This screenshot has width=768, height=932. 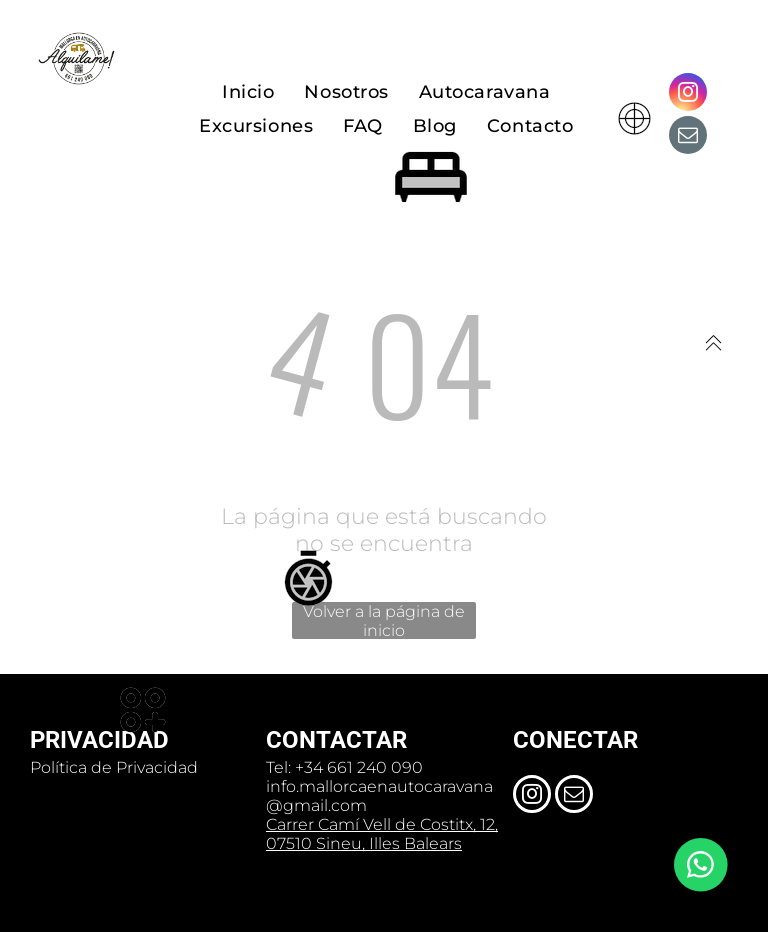 I want to click on view hotel or accommodation options, so click(x=431, y=177).